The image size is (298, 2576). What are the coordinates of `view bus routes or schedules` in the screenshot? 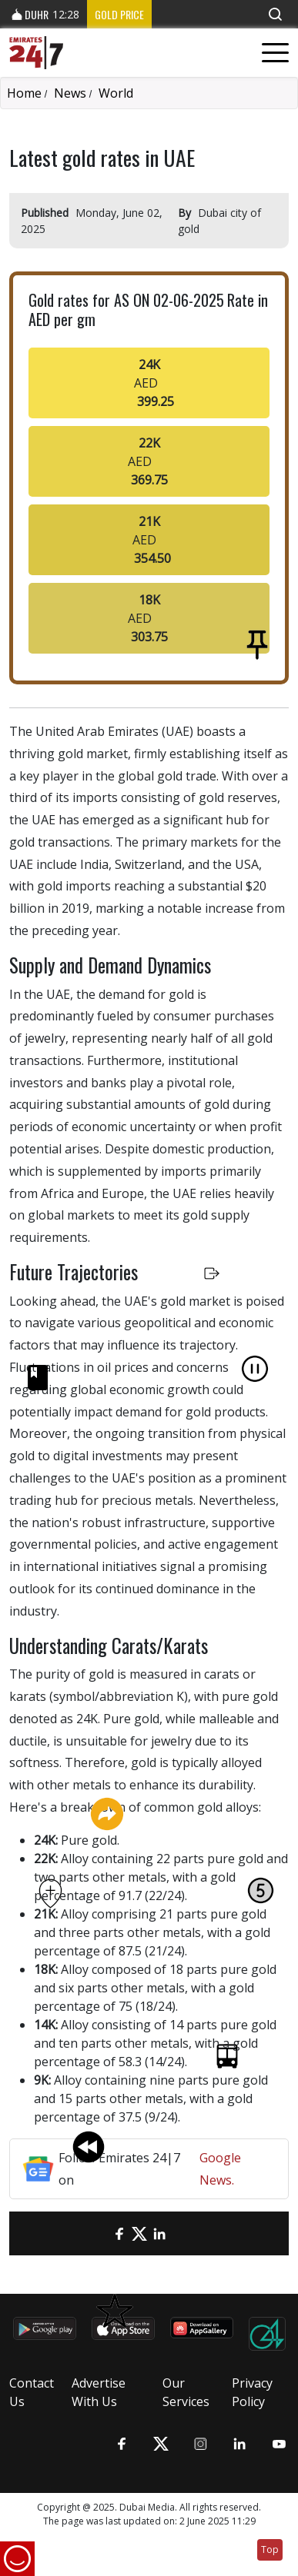 It's located at (227, 2056).